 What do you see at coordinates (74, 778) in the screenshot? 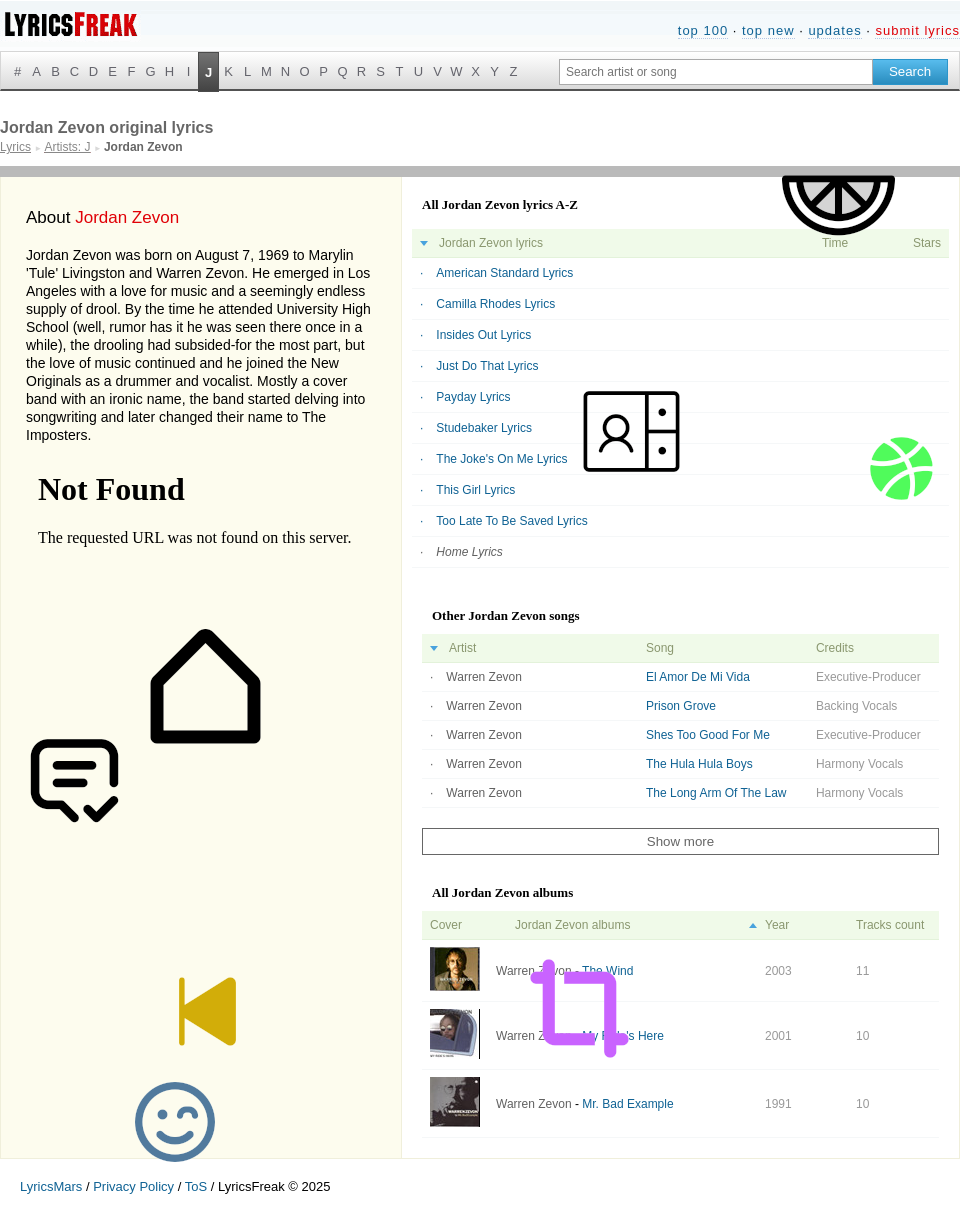
I see `message sent successfully` at bounding box center [74, 778].